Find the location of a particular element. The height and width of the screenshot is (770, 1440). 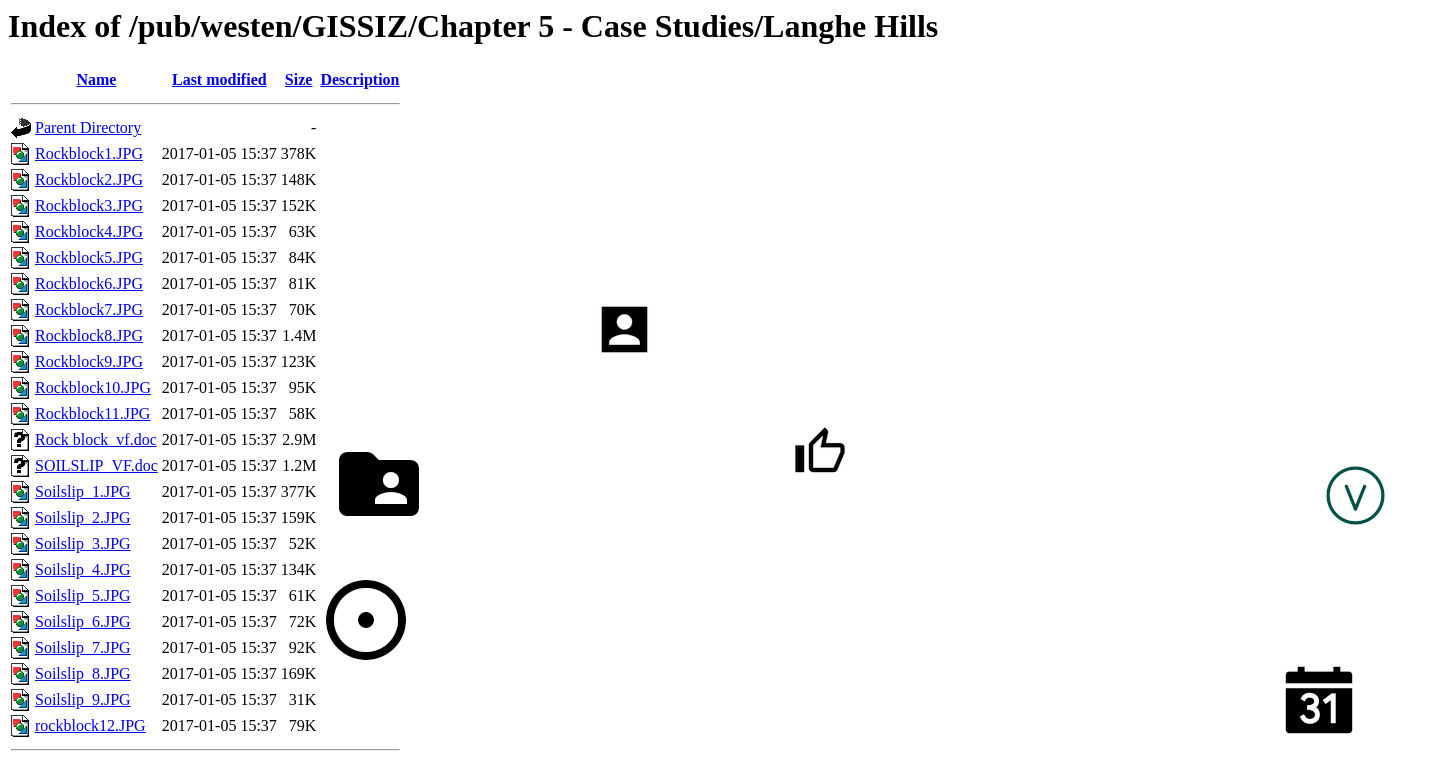

like or upvote content is located at coordinates (820, 452).